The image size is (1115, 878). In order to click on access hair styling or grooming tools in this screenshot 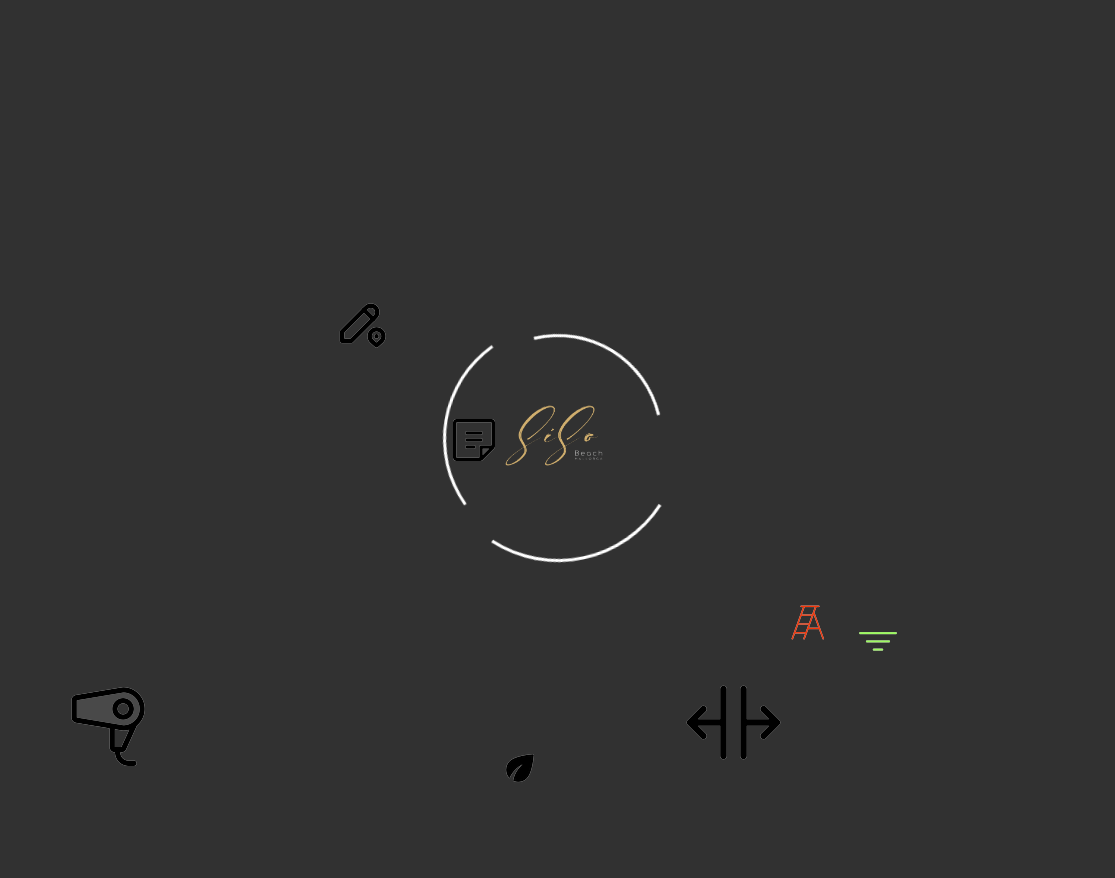, I will do `click(109, 722)`.